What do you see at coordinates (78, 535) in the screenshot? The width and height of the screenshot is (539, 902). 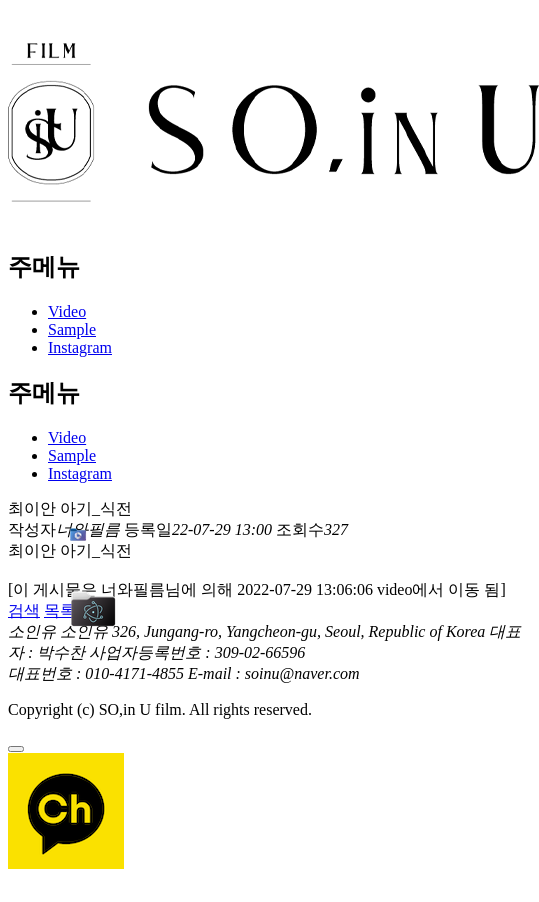 I see `open Microsoft 365 files folder` at bounding box center [78, 535].